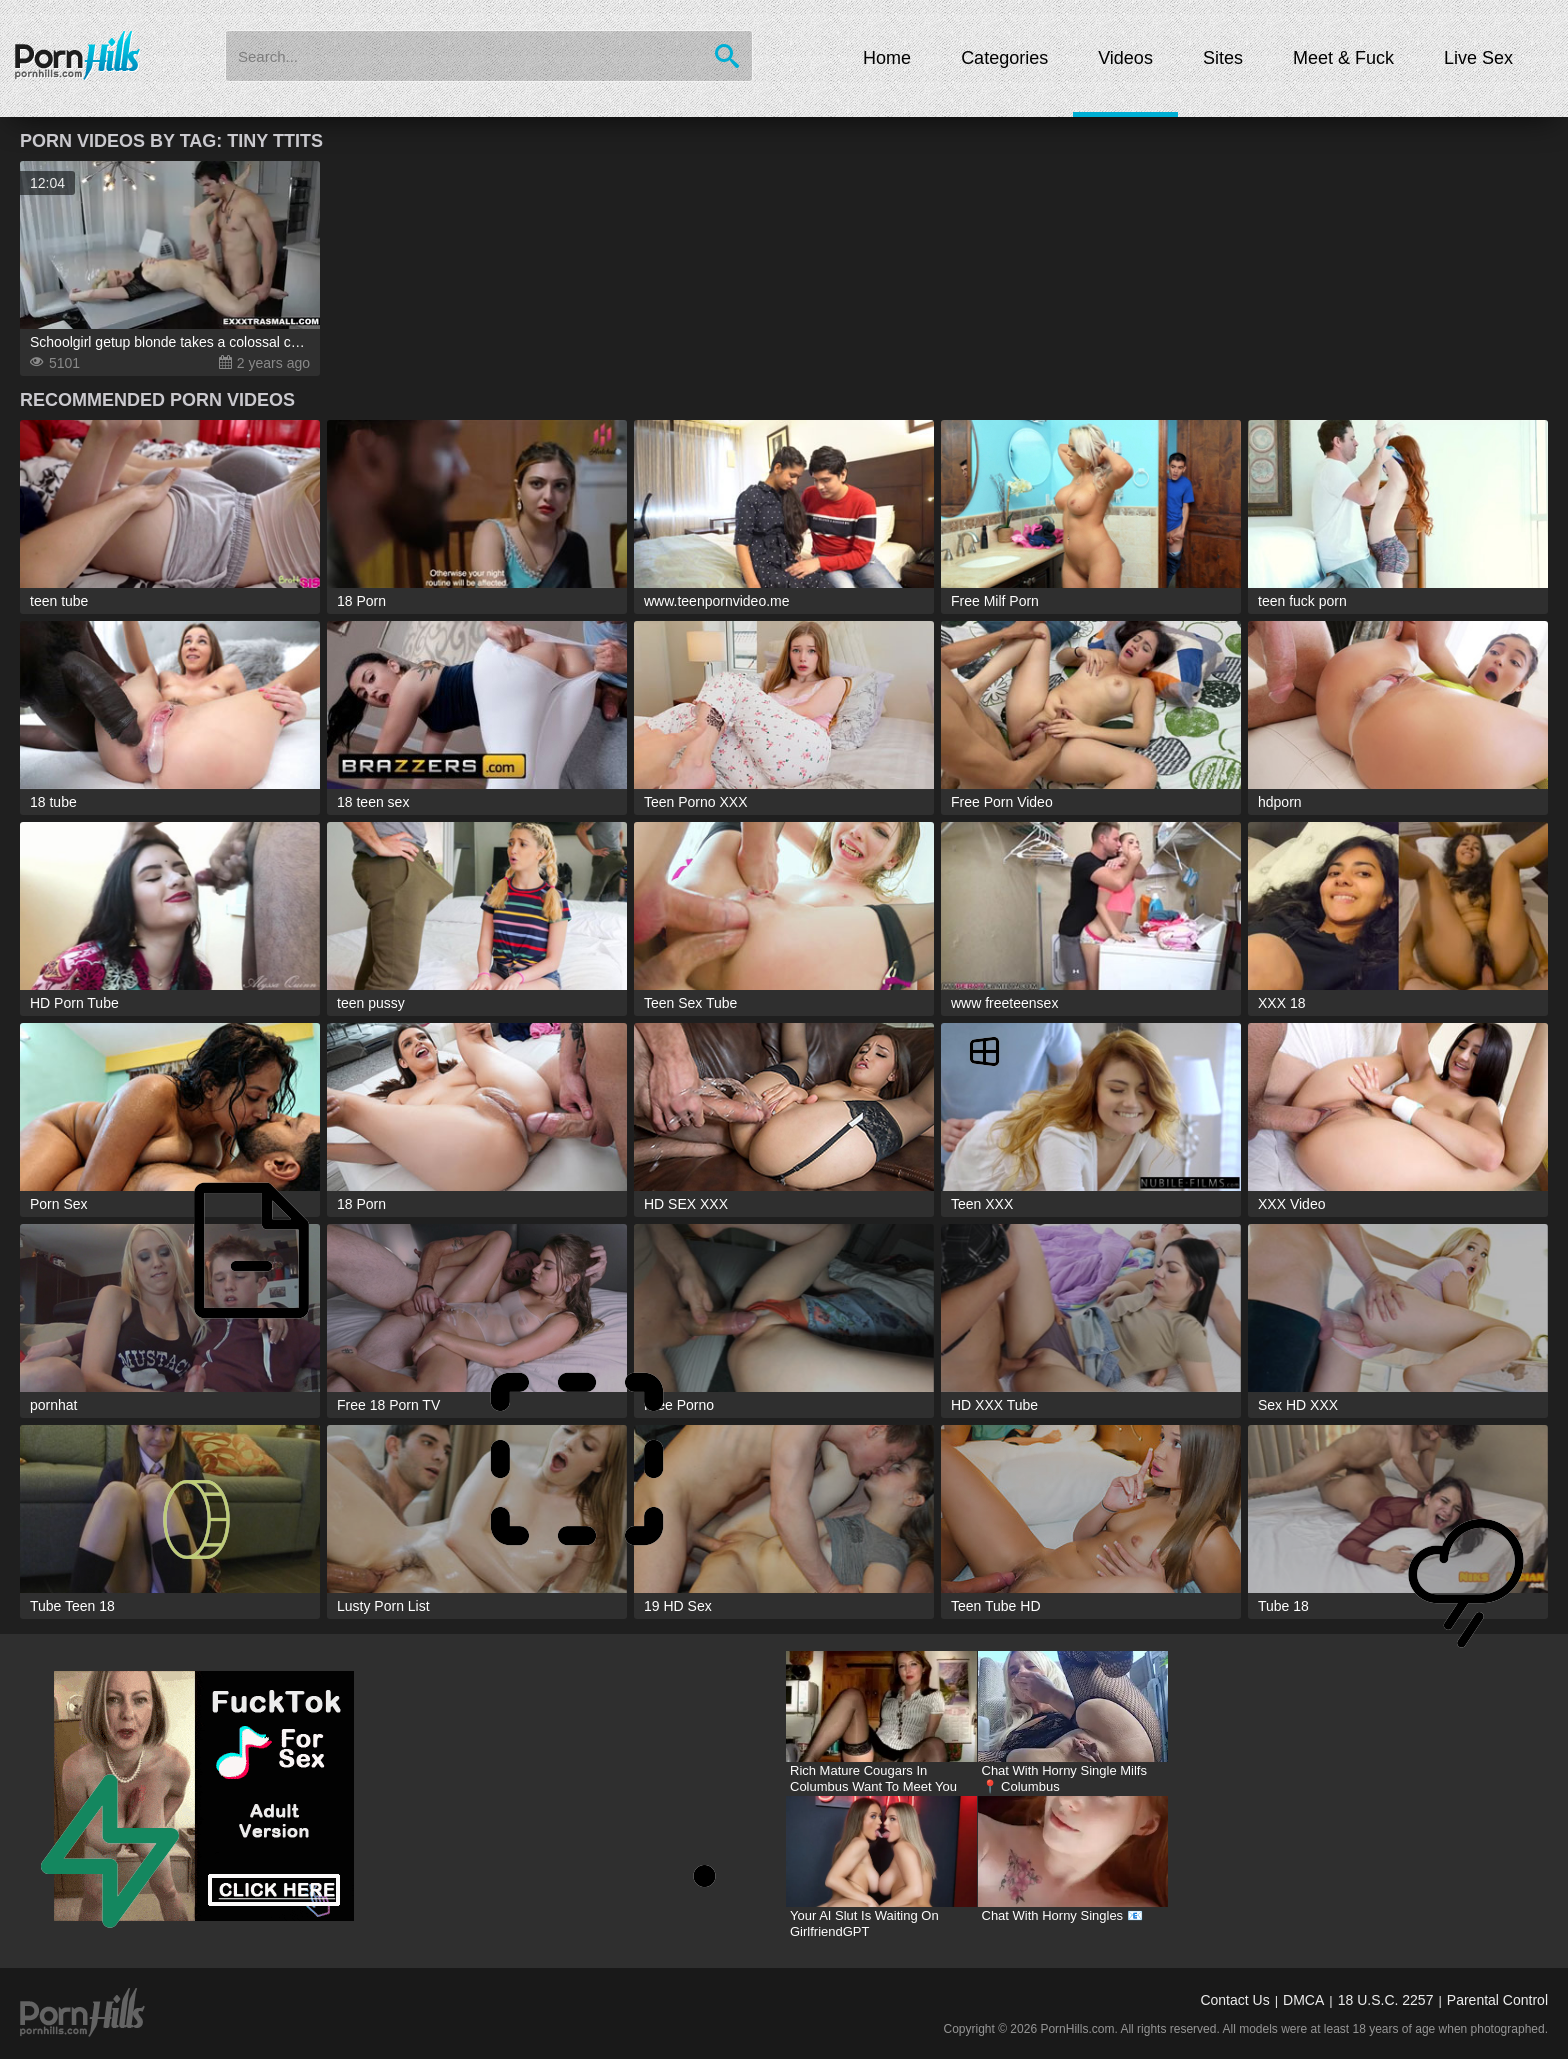  Describe the element at coordinates (577, 1459) in the screenshot. I see `create a selection area or marquee tool` at that location.